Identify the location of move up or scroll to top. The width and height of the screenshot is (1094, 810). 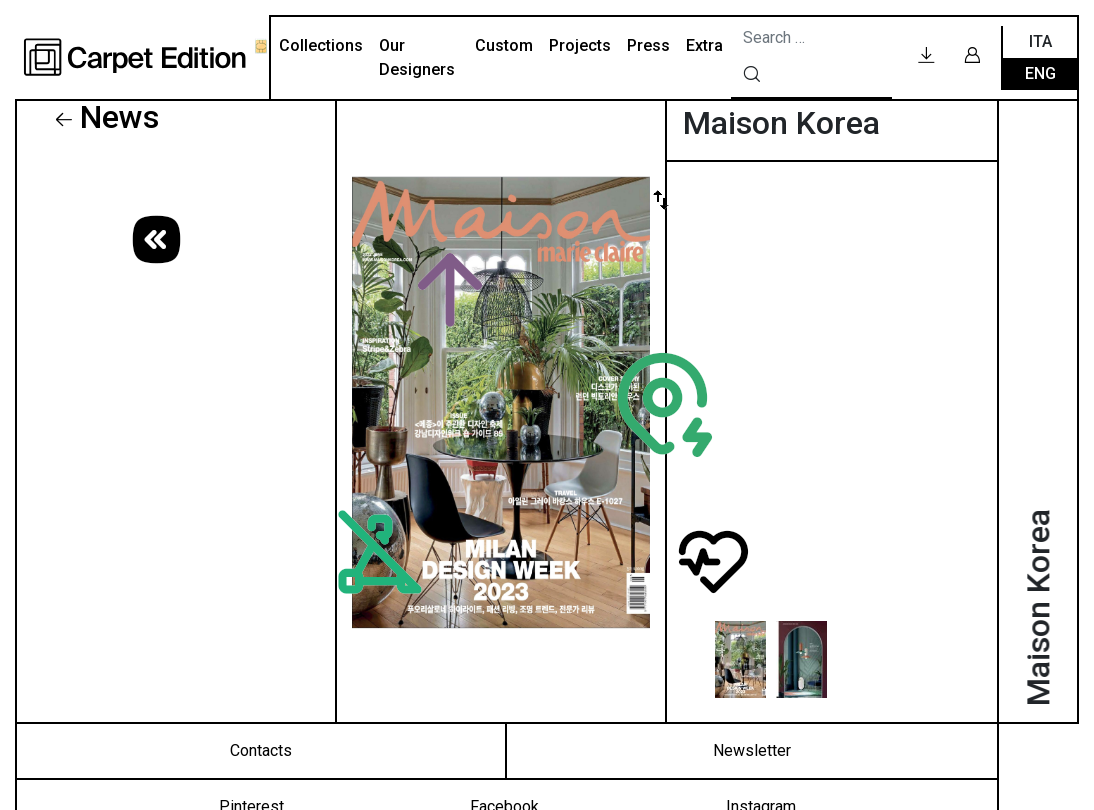
(450, 290).